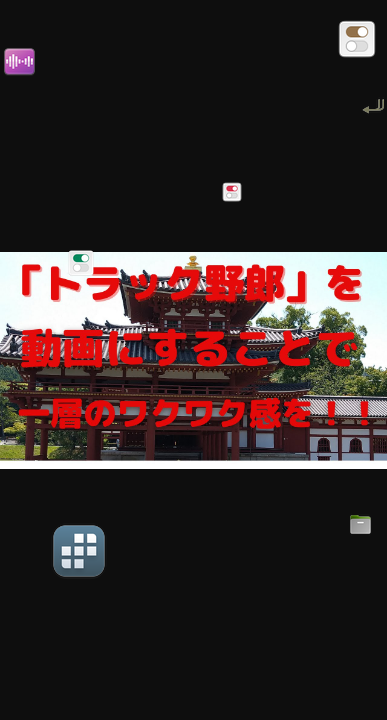  I want to click on open unity tweak tool settings, so click(357, 39).